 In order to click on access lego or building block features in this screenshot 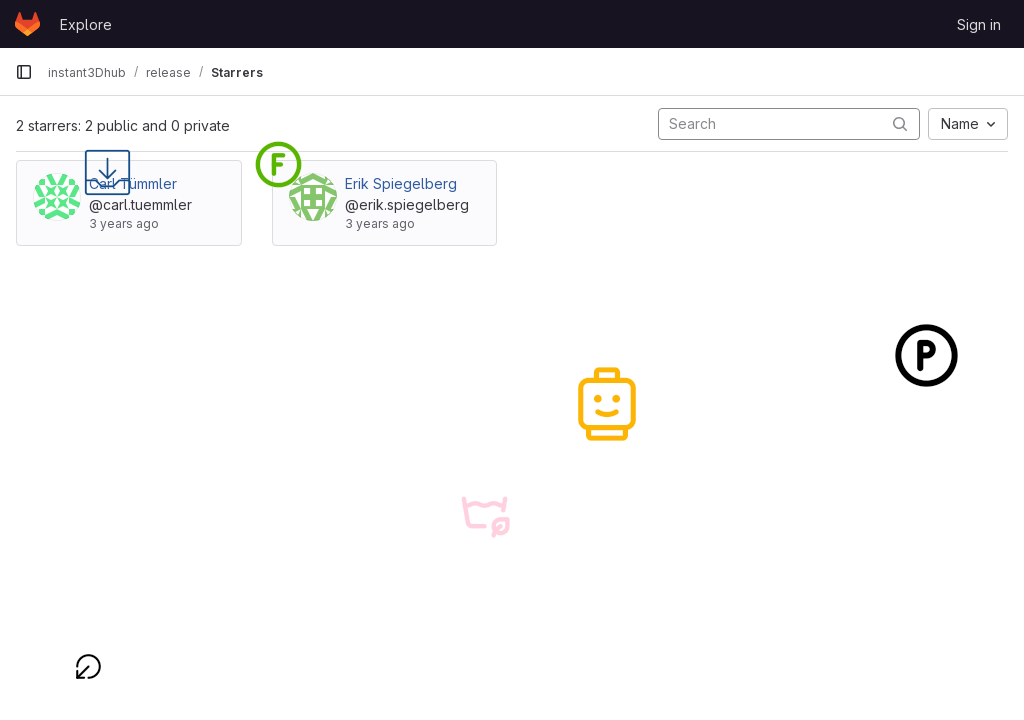, I will do `click(607, 404)`.